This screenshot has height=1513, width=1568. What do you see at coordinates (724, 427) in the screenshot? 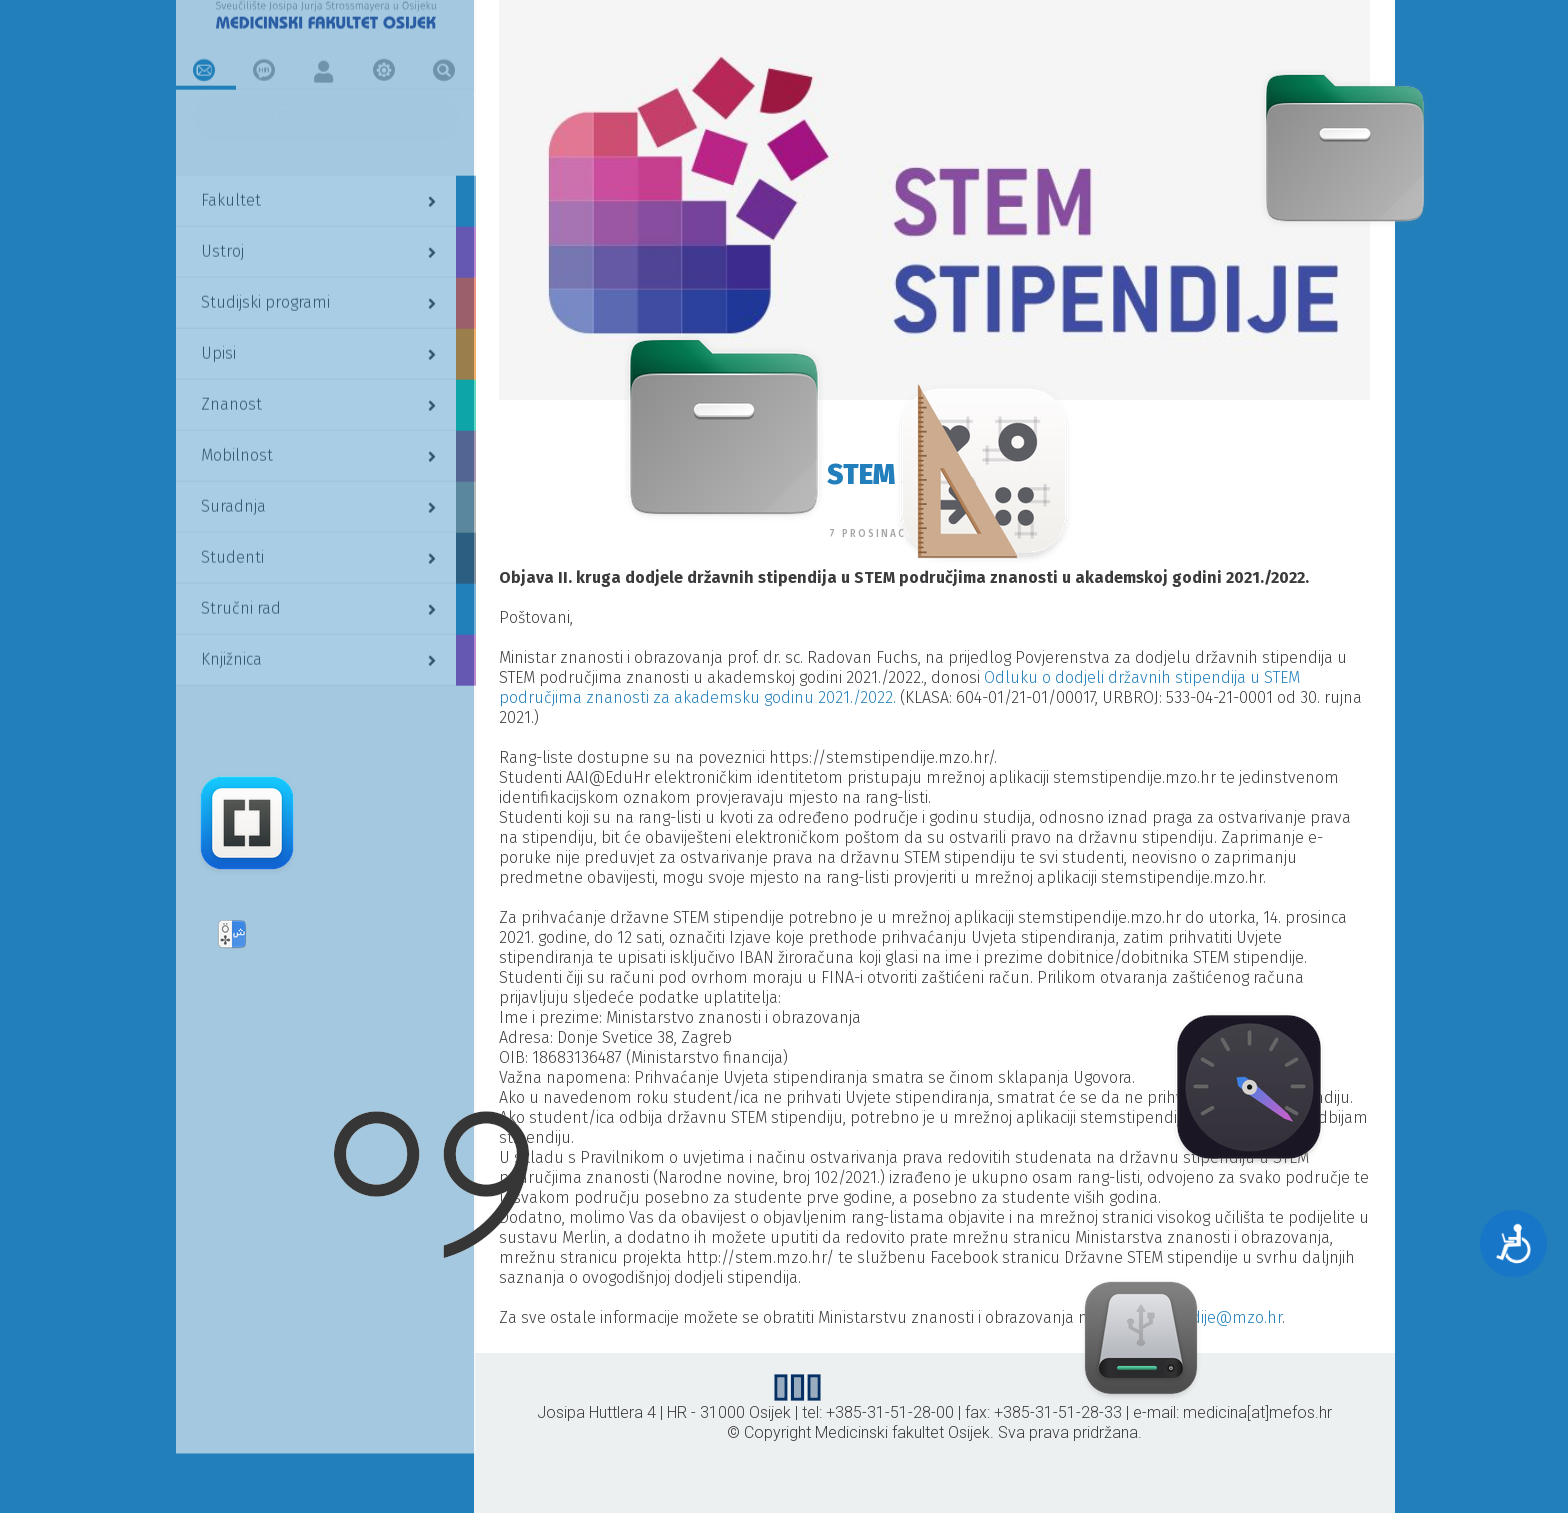
I see `open the file manager app` at bounding box center [724, 427].